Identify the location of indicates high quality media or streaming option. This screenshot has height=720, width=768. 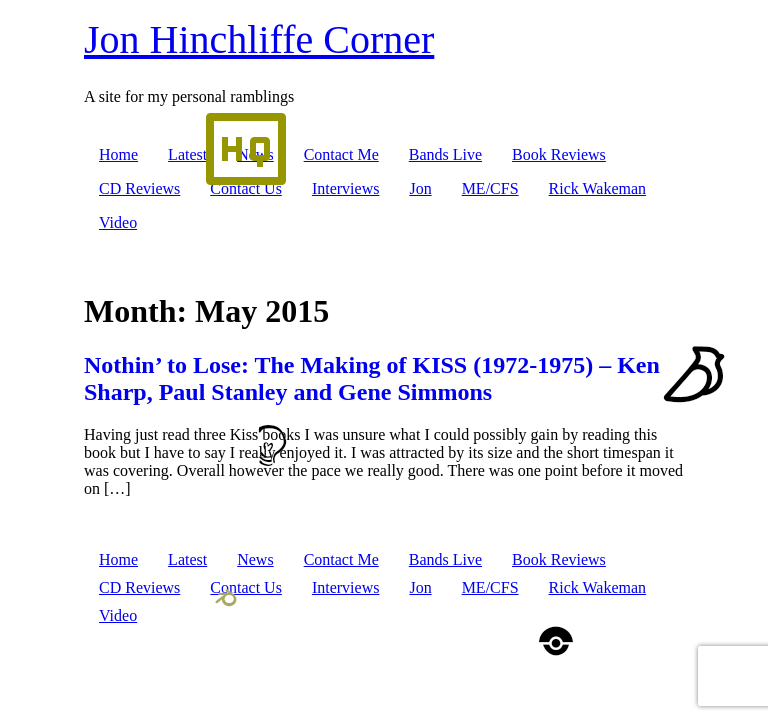
(246, 149).